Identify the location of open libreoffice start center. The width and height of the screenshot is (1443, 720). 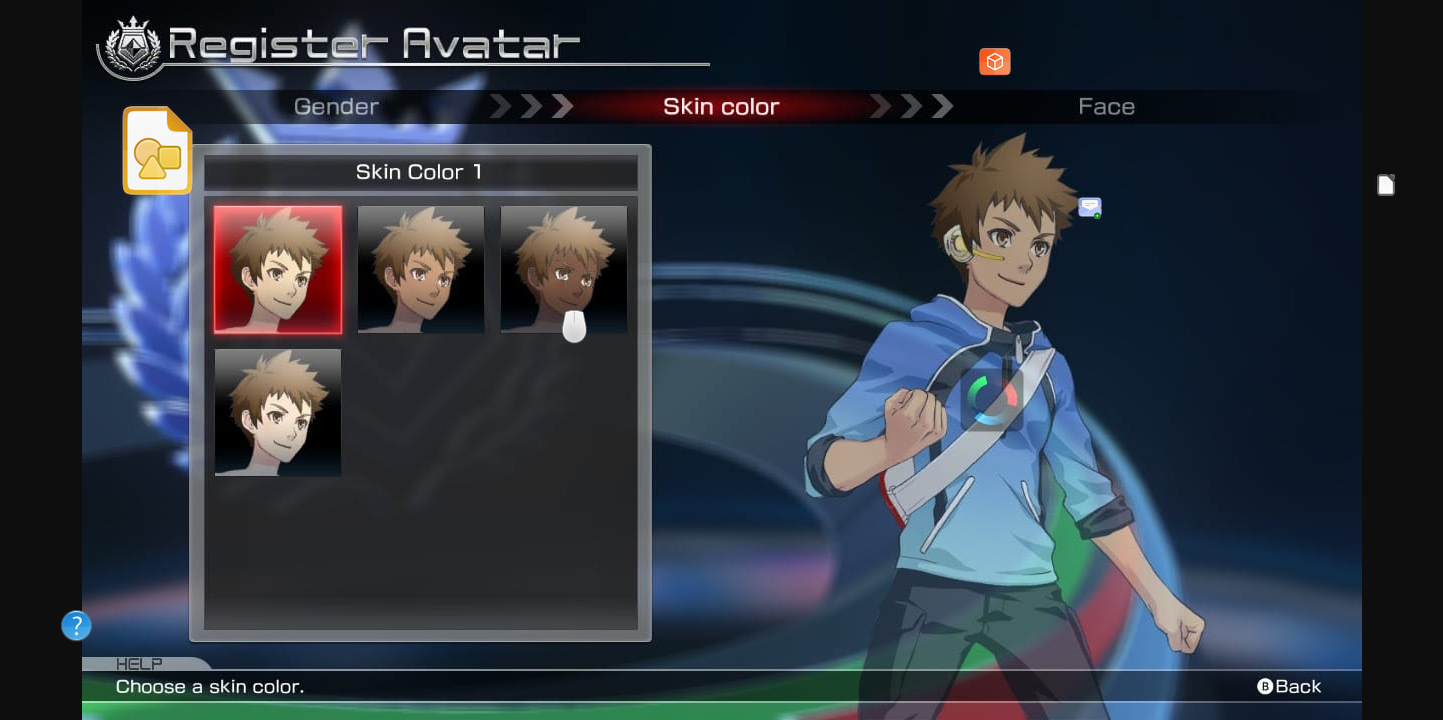
(1386, 185).